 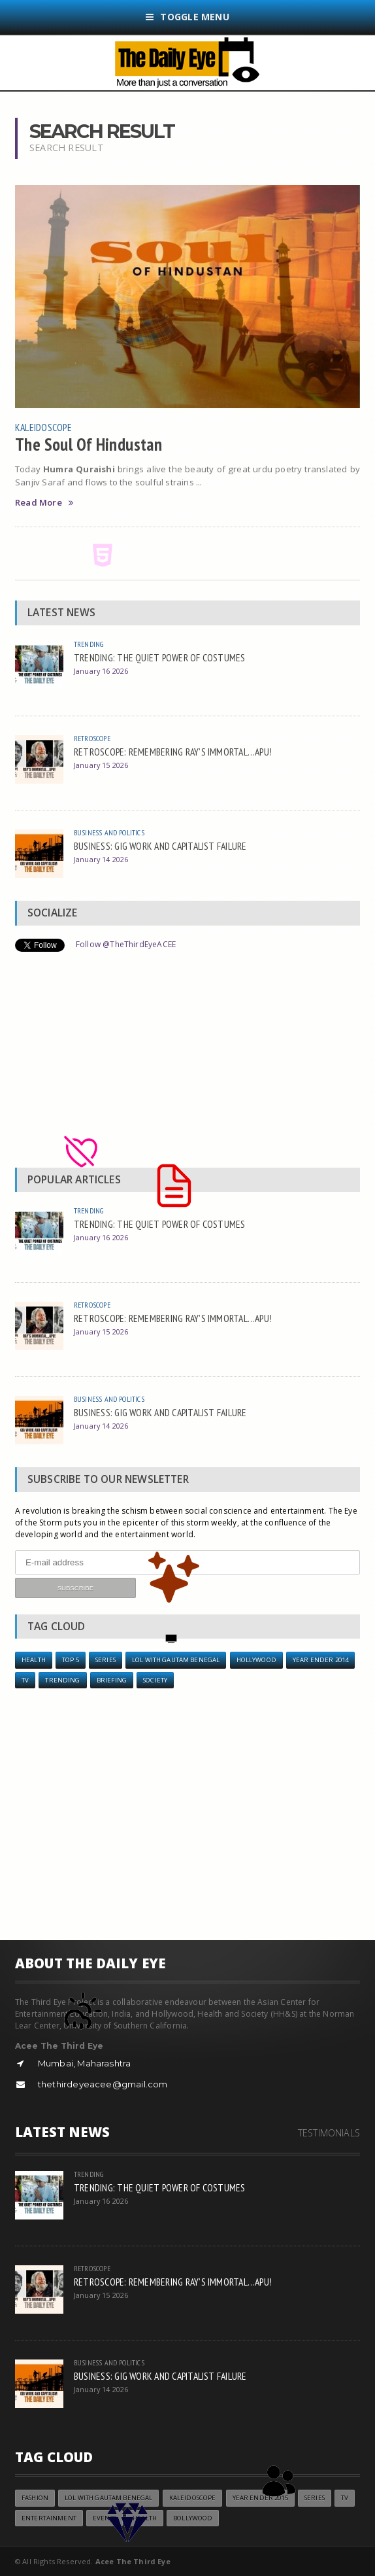 I want to click on view document details, so click(x=174, y=1185).